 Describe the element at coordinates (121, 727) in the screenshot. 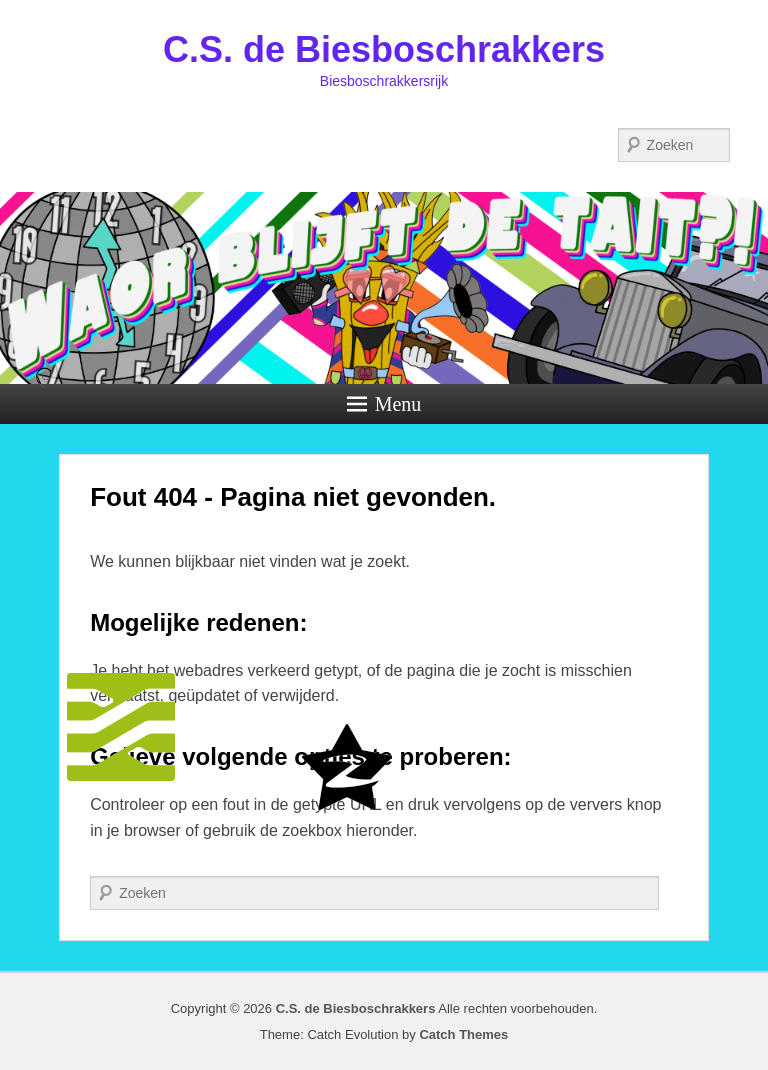

I see `stimulus javascript framework logo` at that location.